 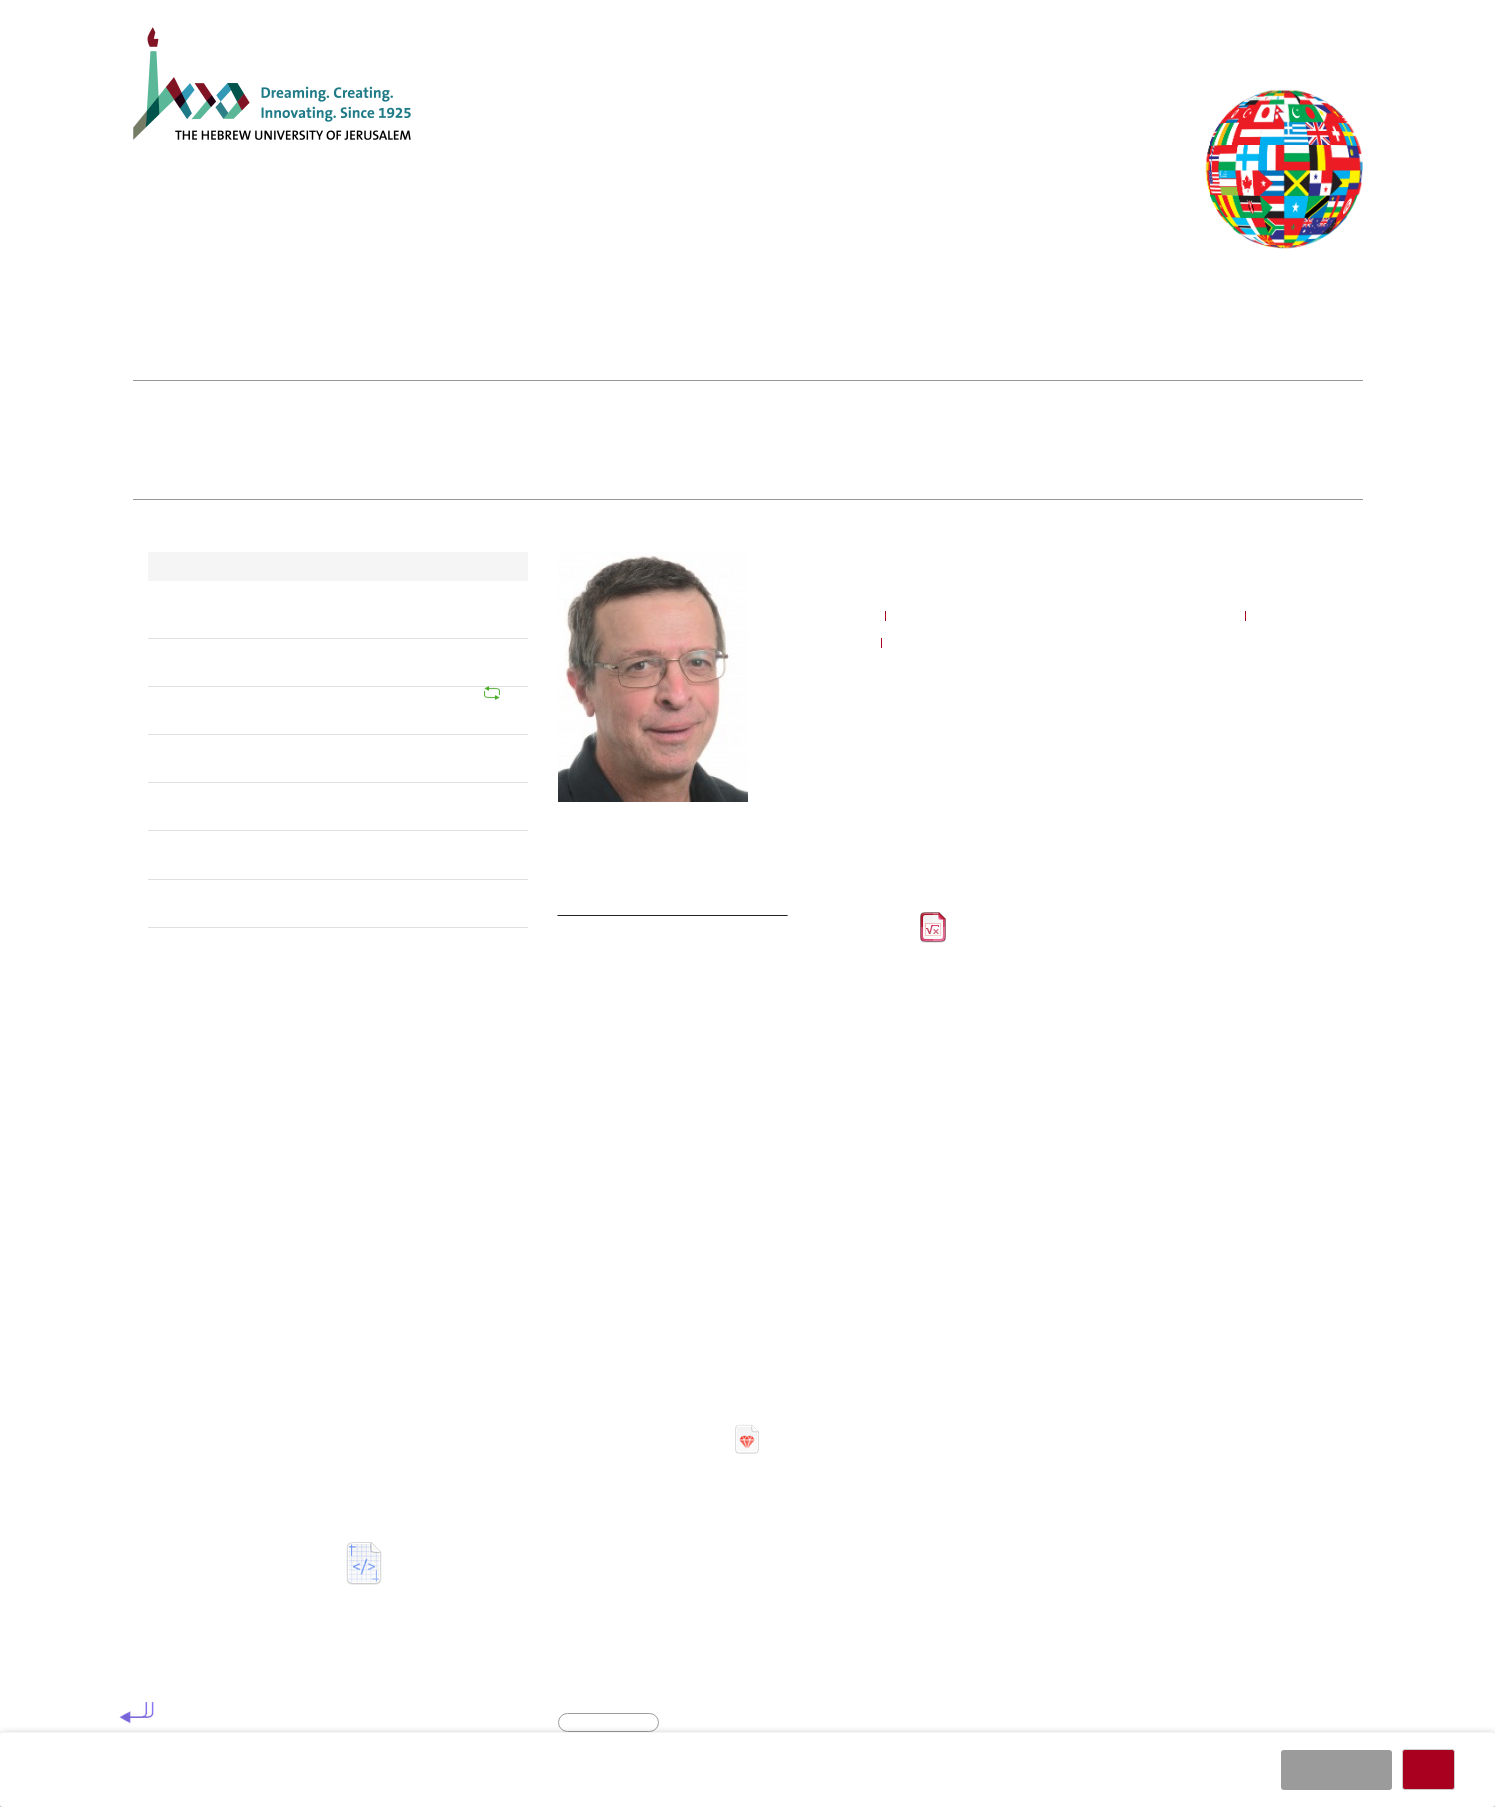 I want to click on sync or refresh email messages, so click(x=492, y=693).